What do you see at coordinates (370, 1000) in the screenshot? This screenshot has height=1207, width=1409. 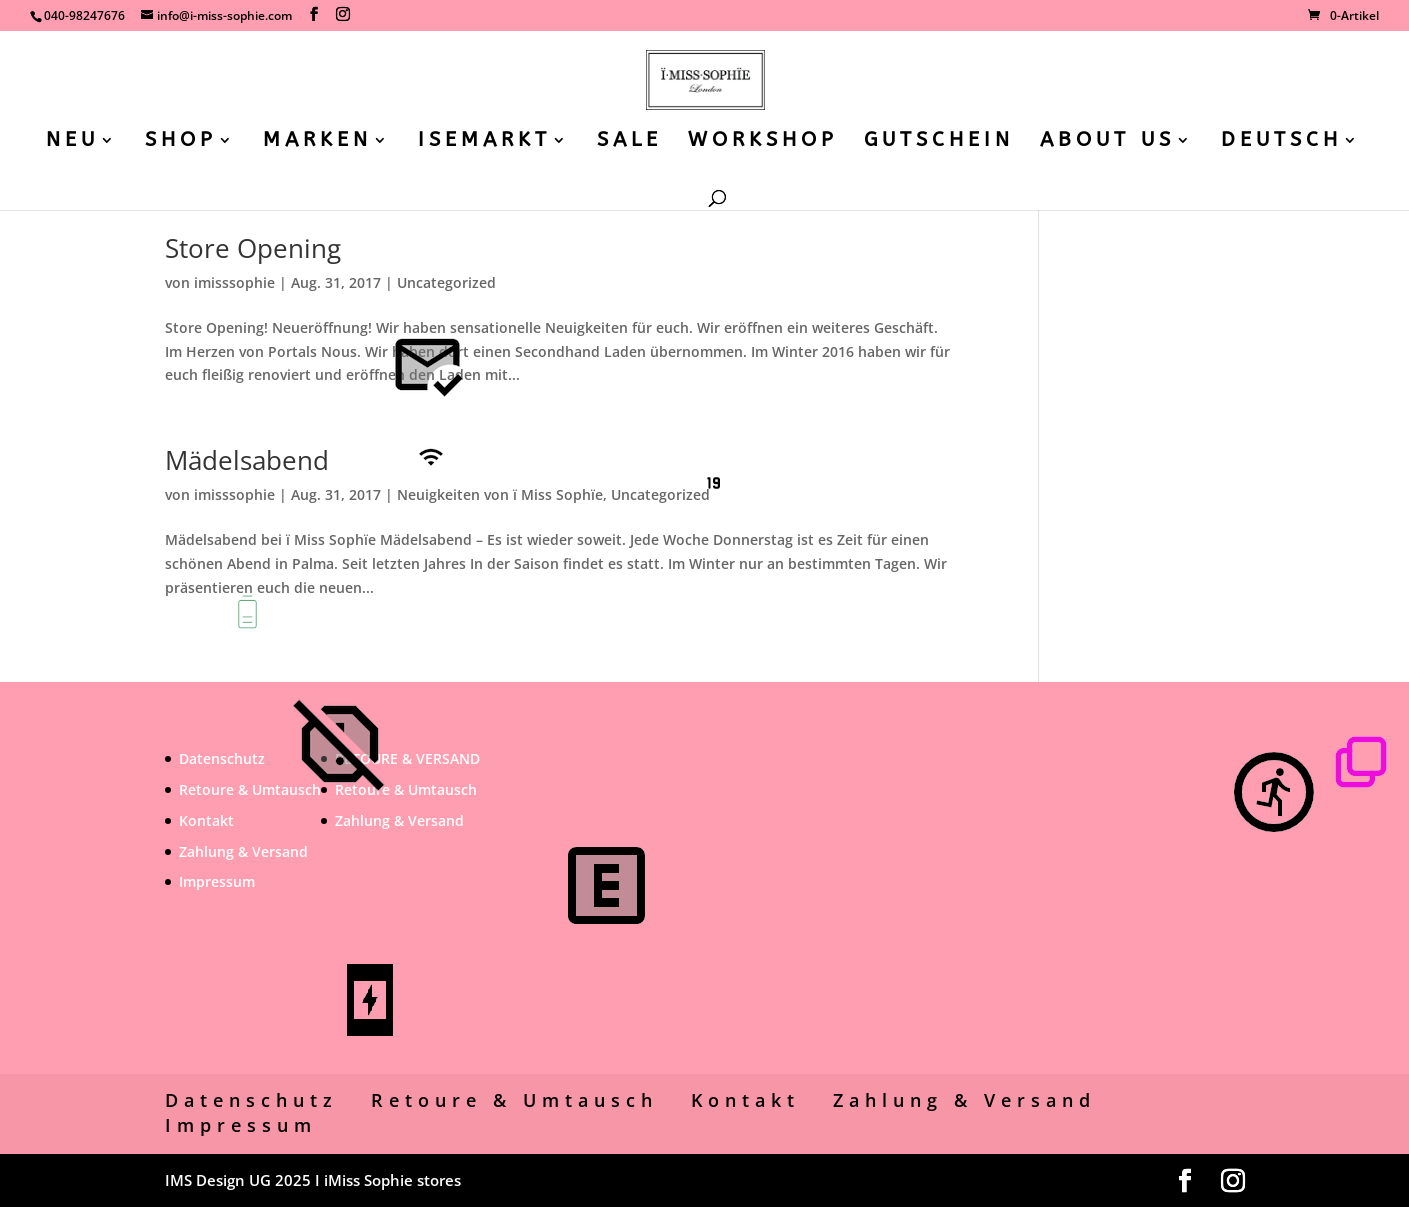 I see `find nearby electric vehicle charging stations` at bounding box center [370, 1000].